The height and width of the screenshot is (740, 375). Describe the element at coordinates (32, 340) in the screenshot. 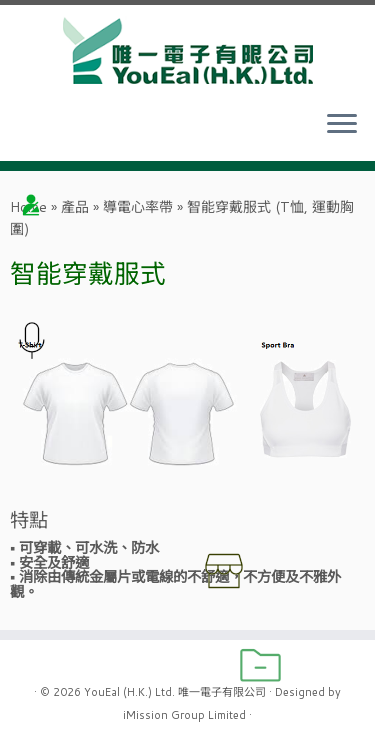

I see `tap to use voice input` at that location.